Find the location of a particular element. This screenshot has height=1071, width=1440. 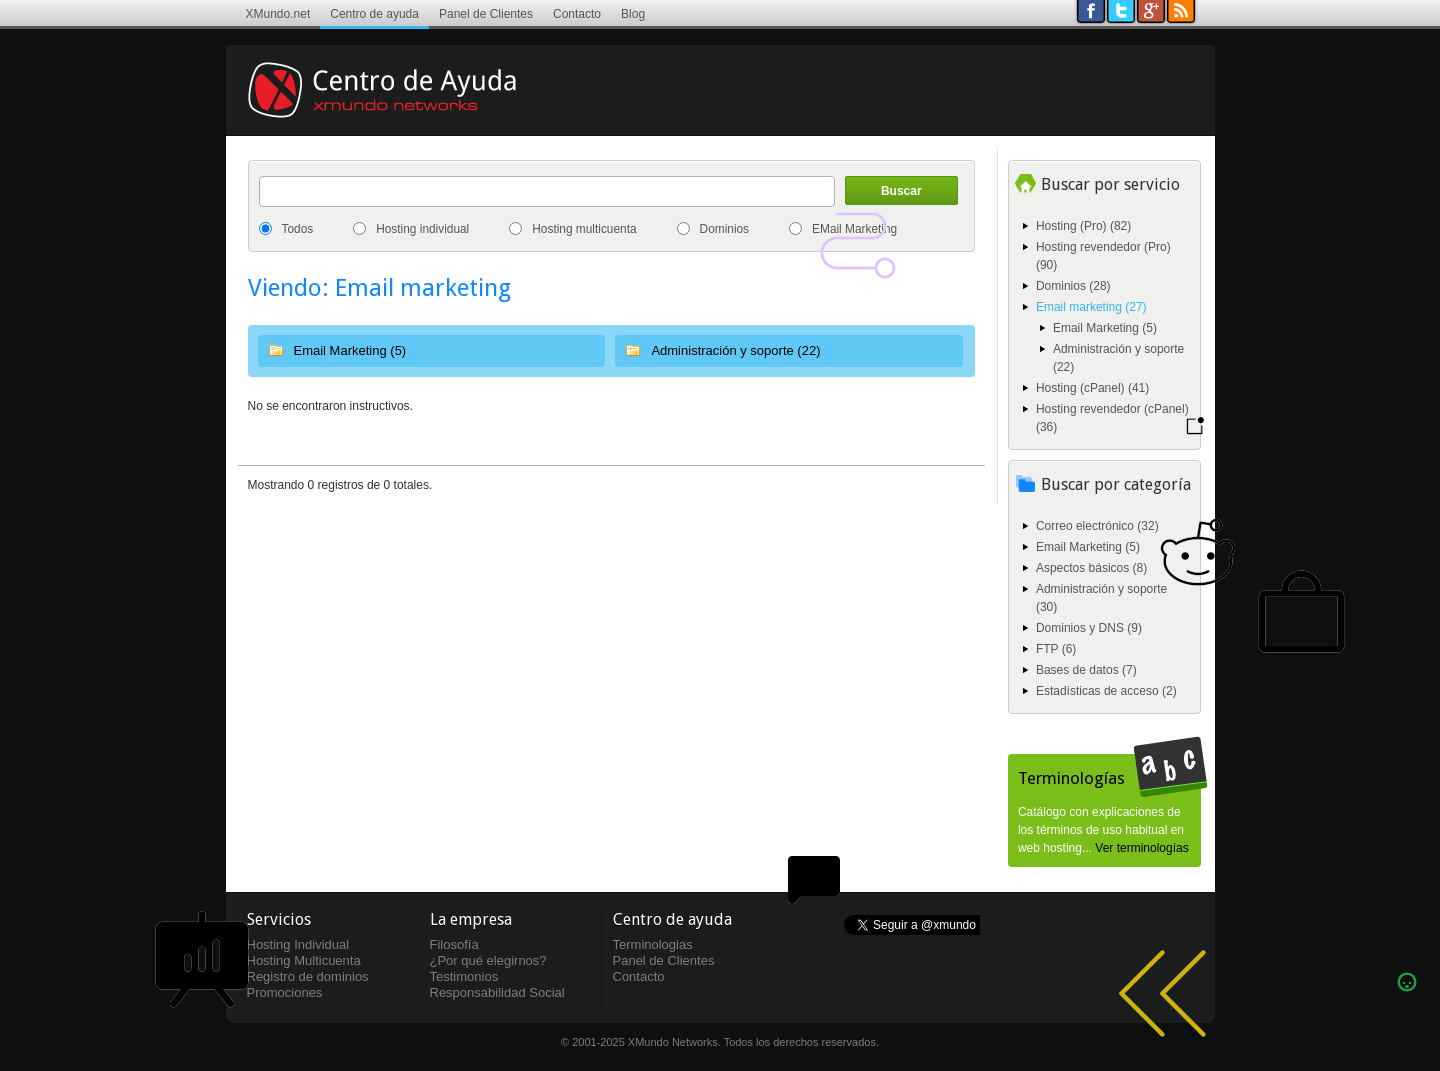

view route or navigation path is located at coordinates (858, 241).